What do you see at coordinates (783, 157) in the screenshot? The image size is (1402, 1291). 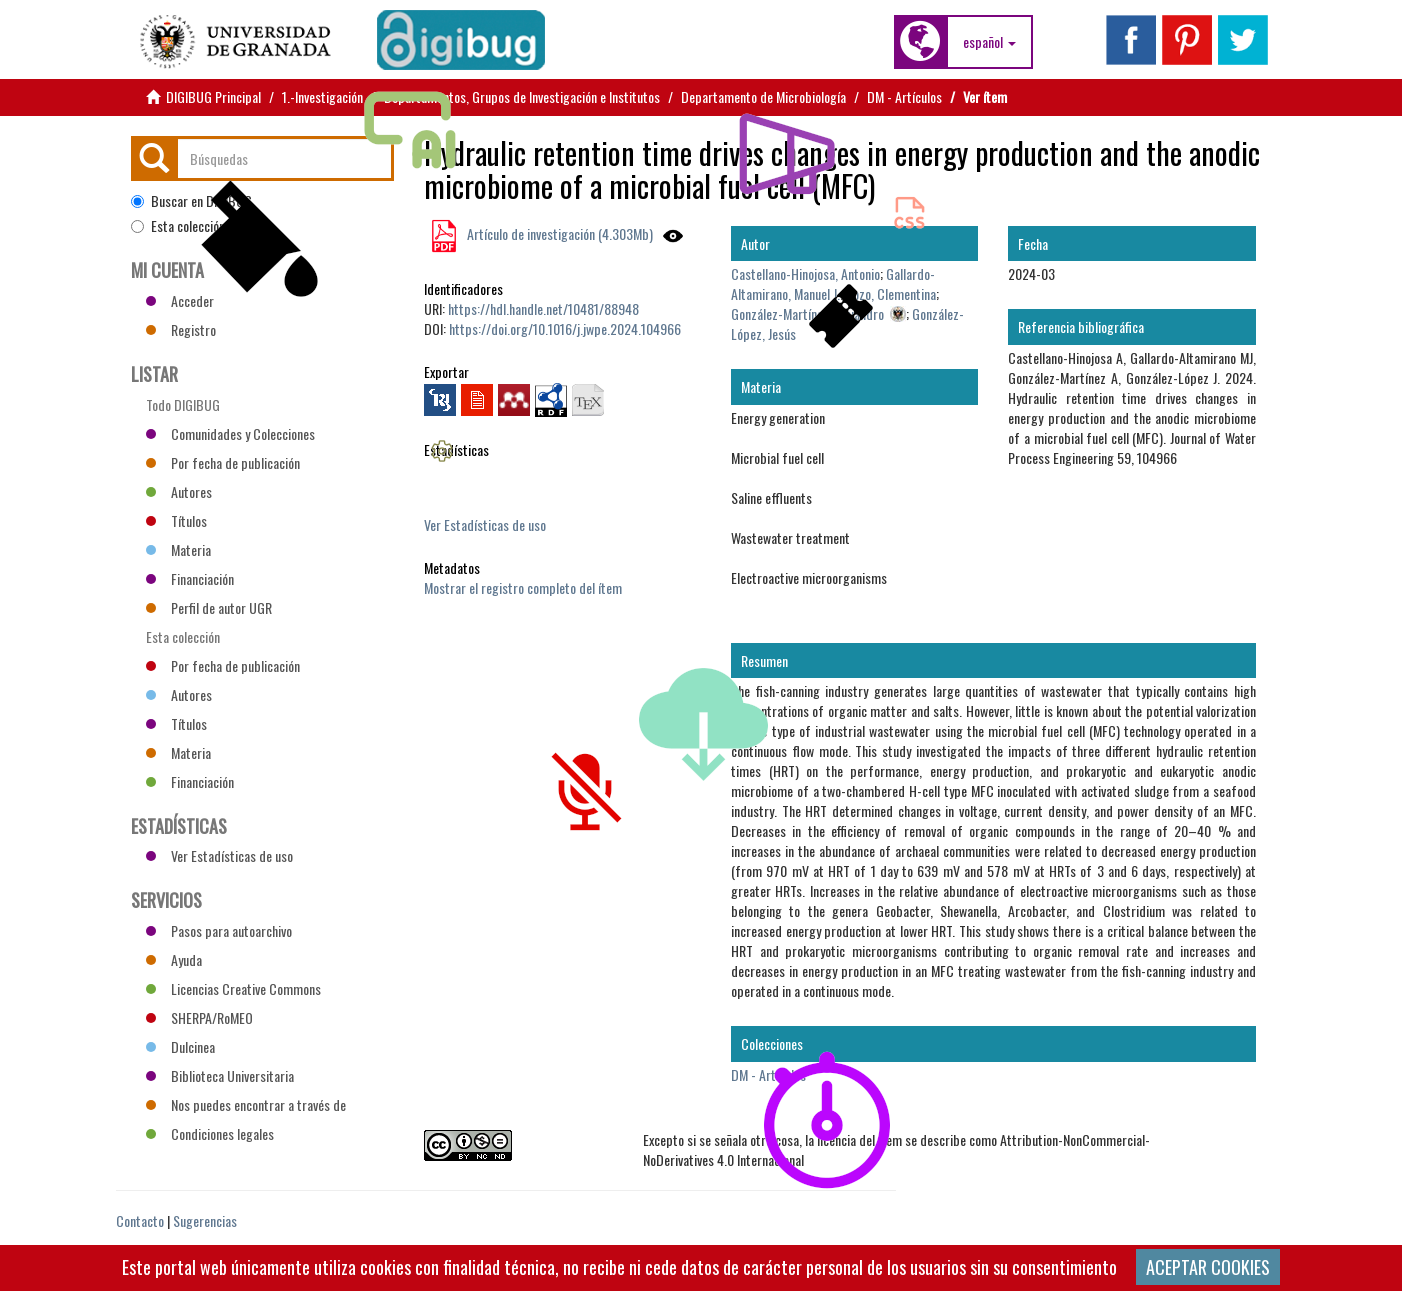 I see `make an announcement or broadcast` at bounding box center [783, 157].